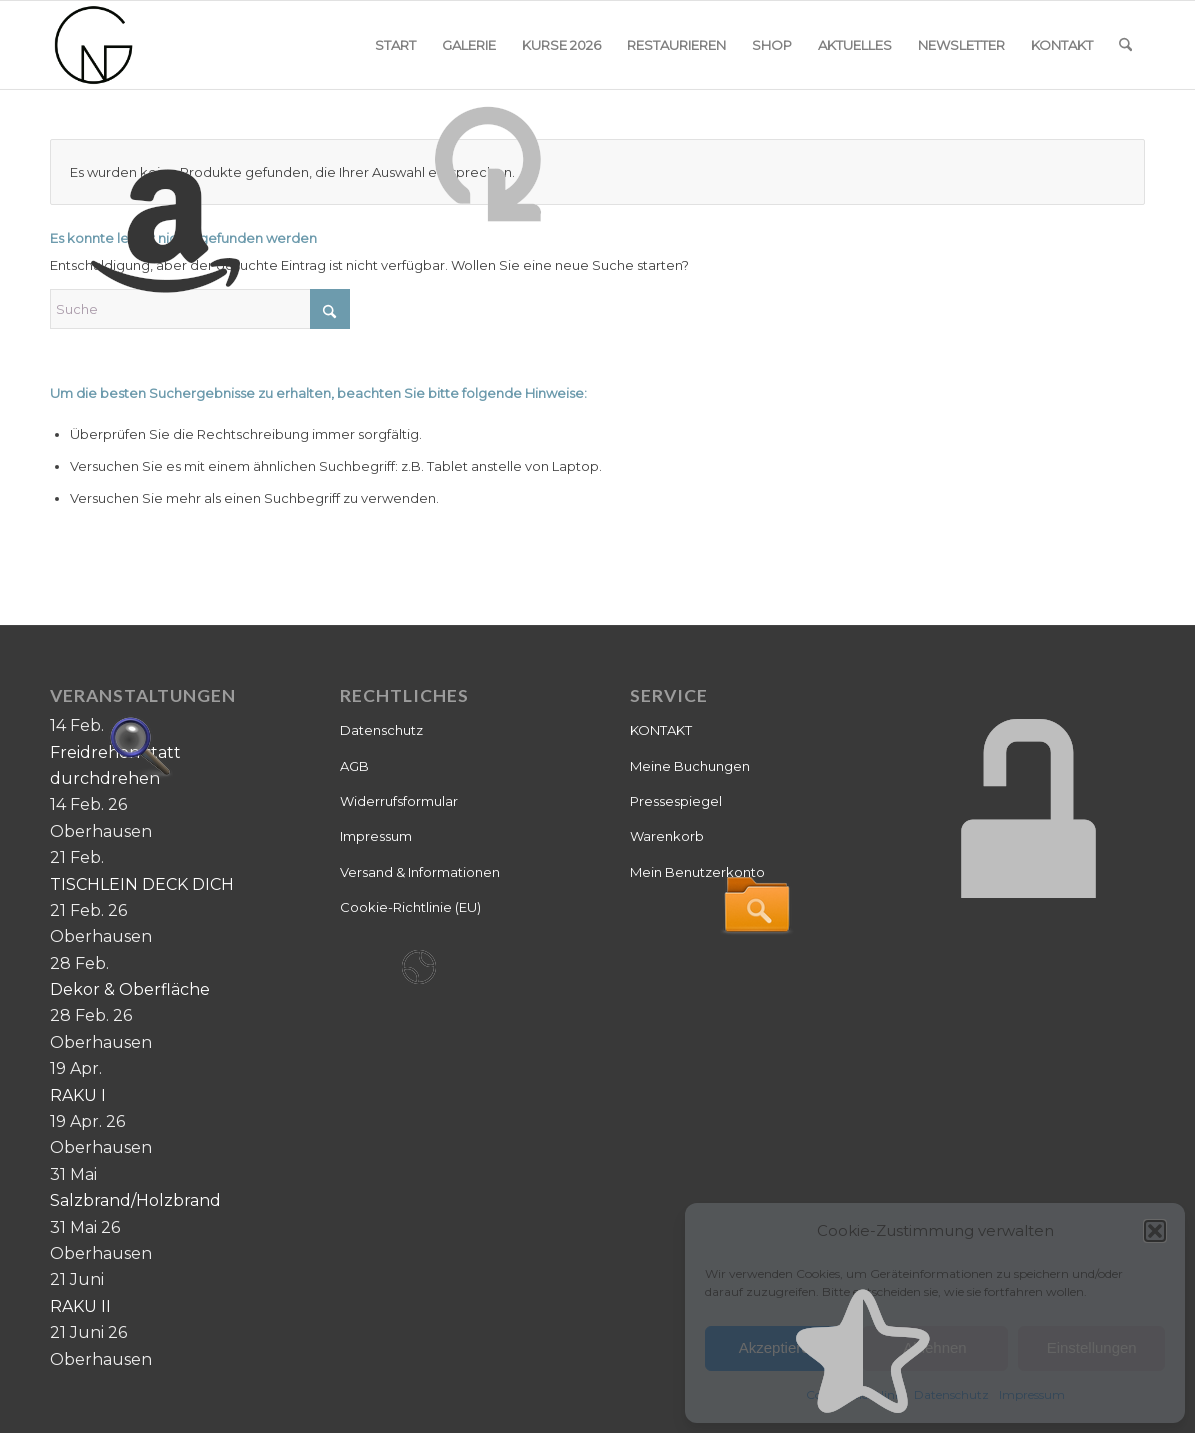  What do you see at coordinates (140, 747) in the screenshot?
I see `search for items or content` at bounding box center [140, 747].